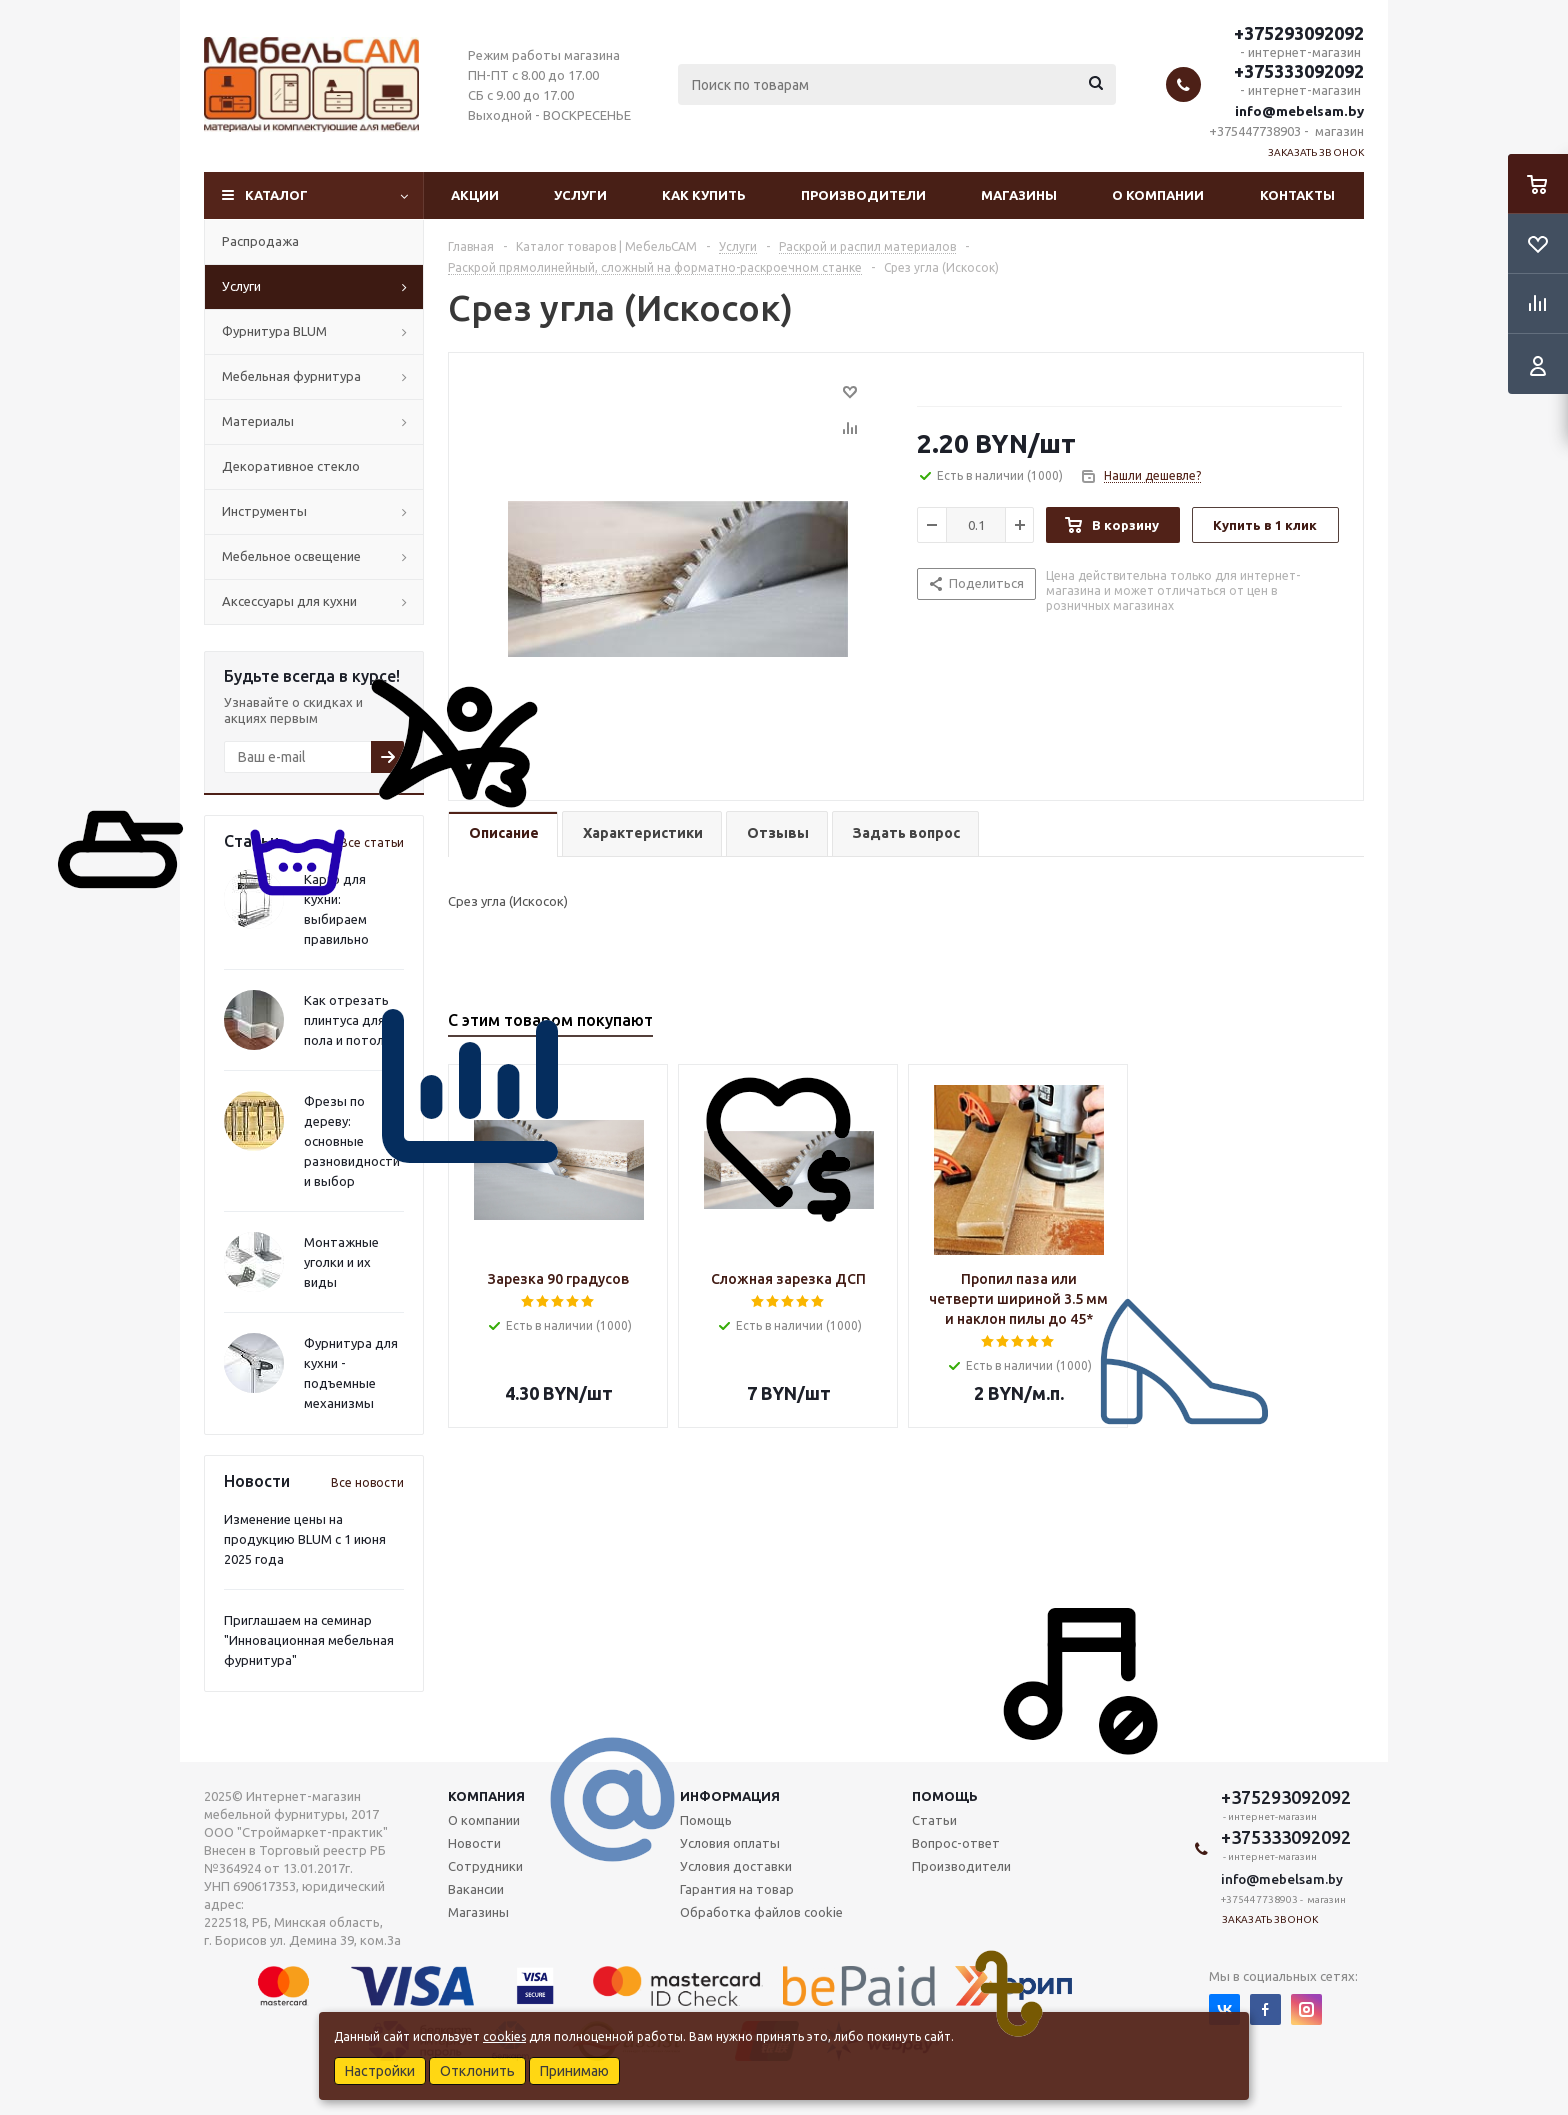 Image resolution: width=1568 pixels, height=2115 pixels. What do you see at coordinates (778, 1142) in the screenshot?
I see `donate to a cause or charity` at bounding box center [778, 1142].